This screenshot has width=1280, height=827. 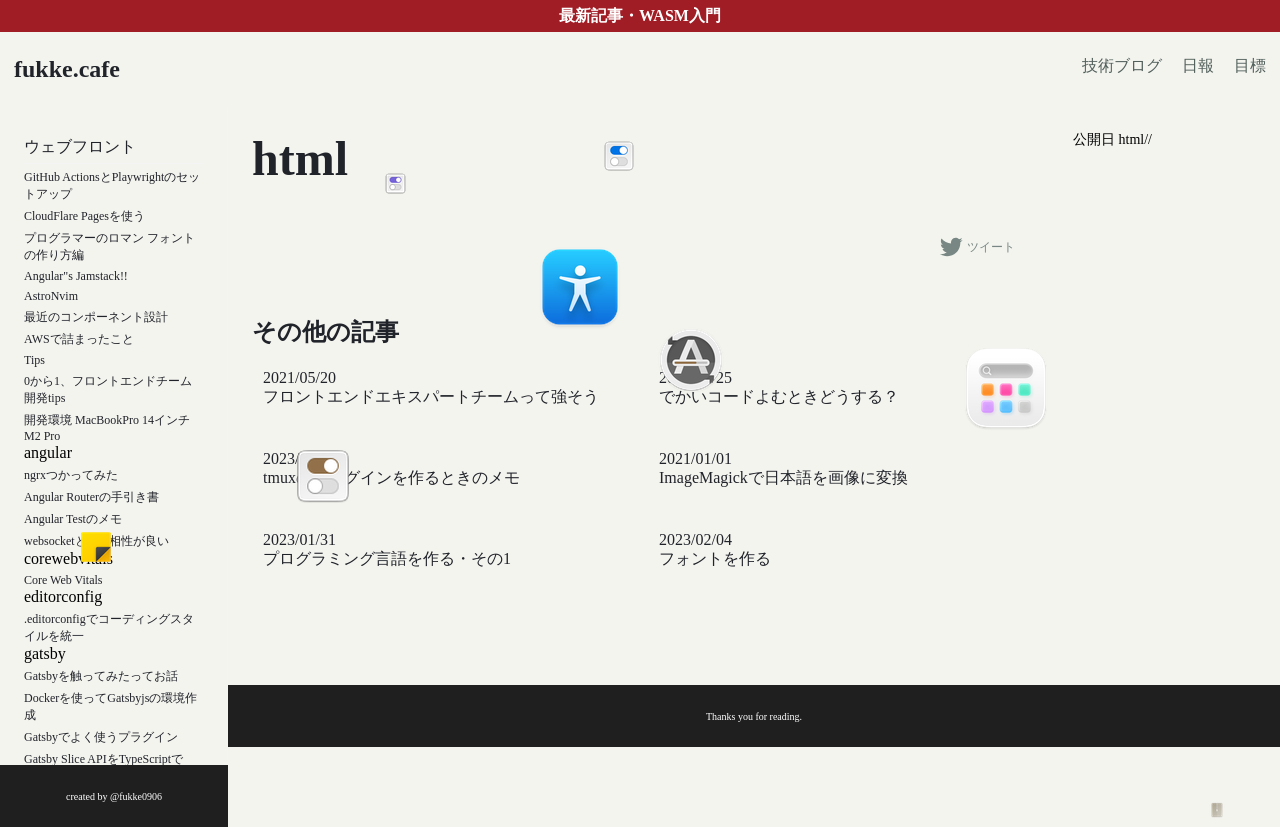 What do you see at coordinates (96, 547) in the screenshot?
I see `open sticky notes app` at bounding box center [96, 547].